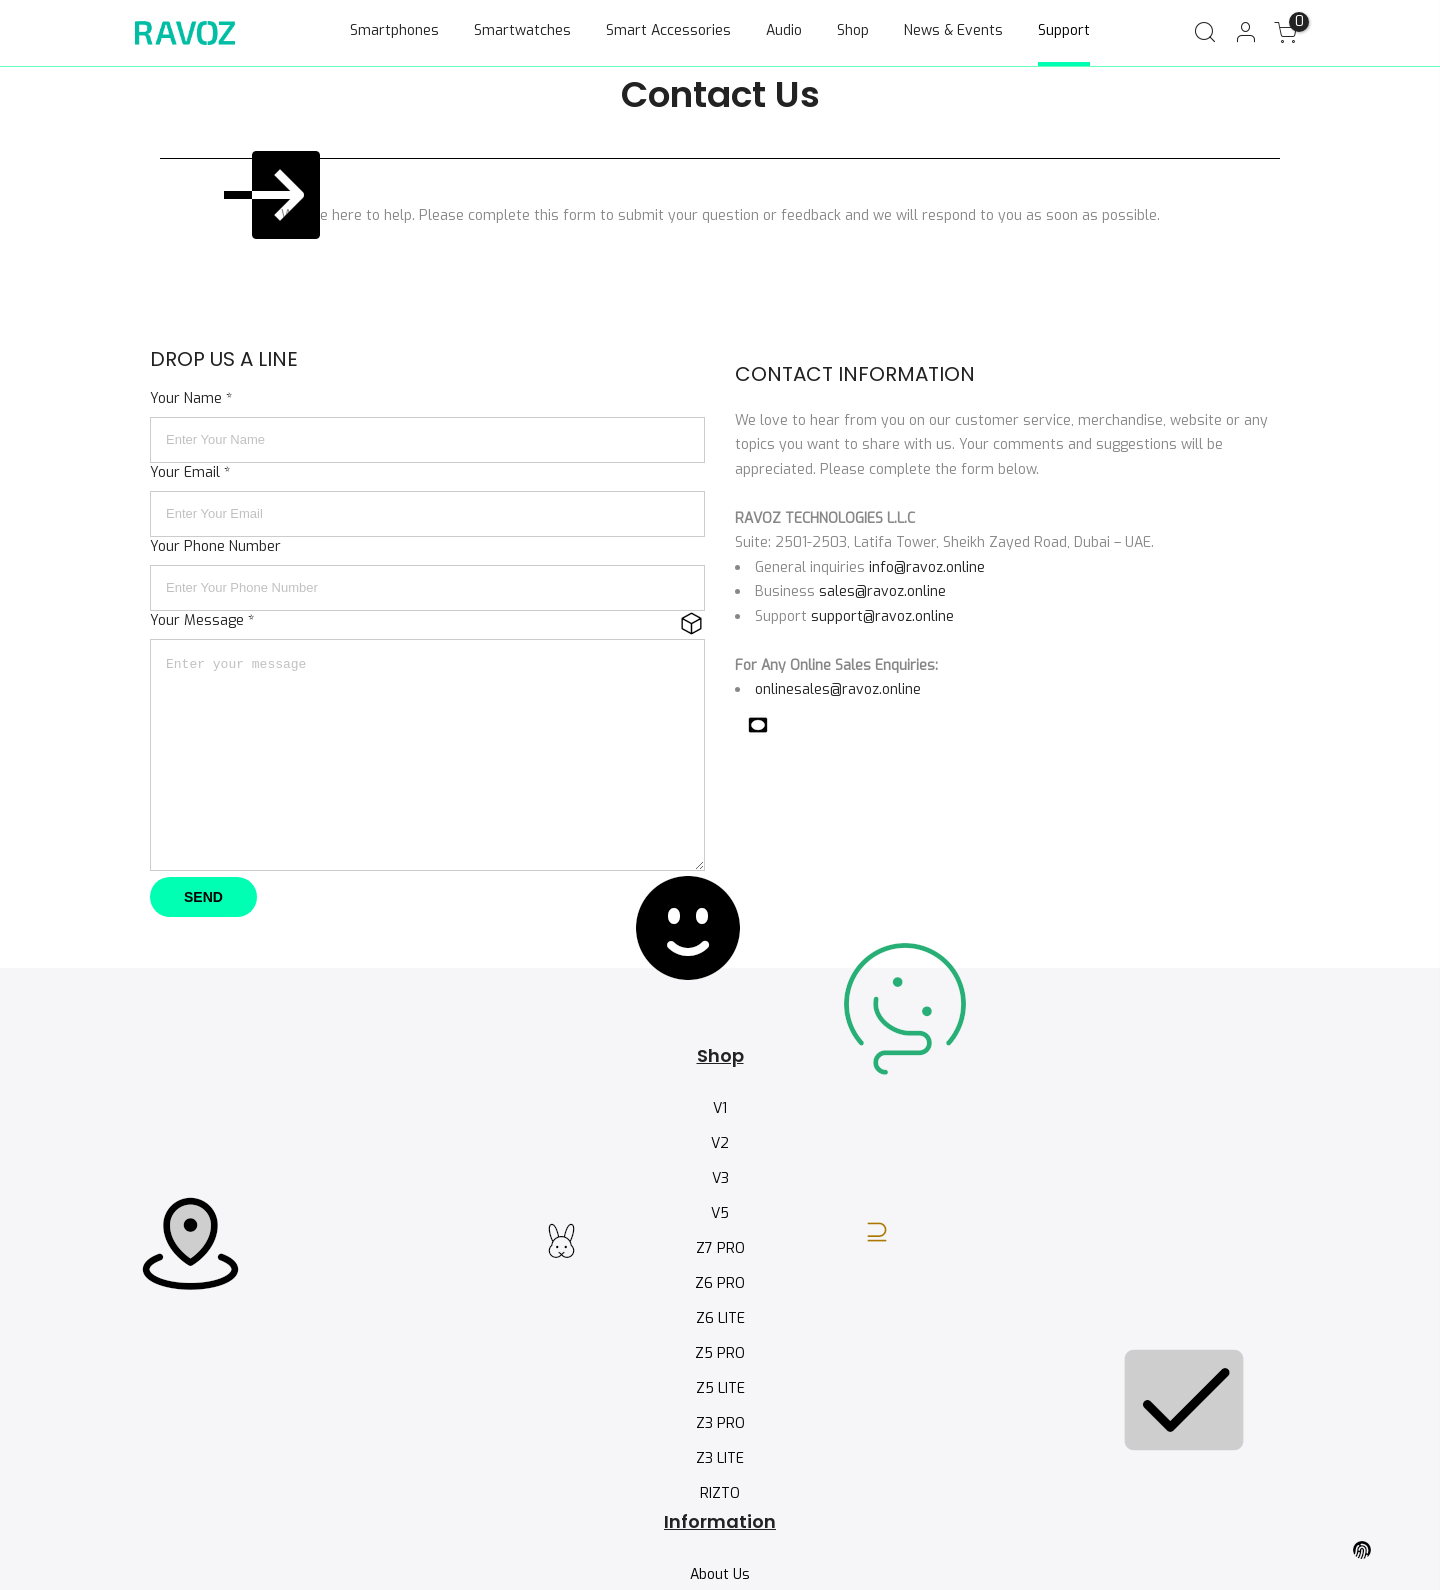  I want to click on access pet or animal-related features, so click(561, 1241).